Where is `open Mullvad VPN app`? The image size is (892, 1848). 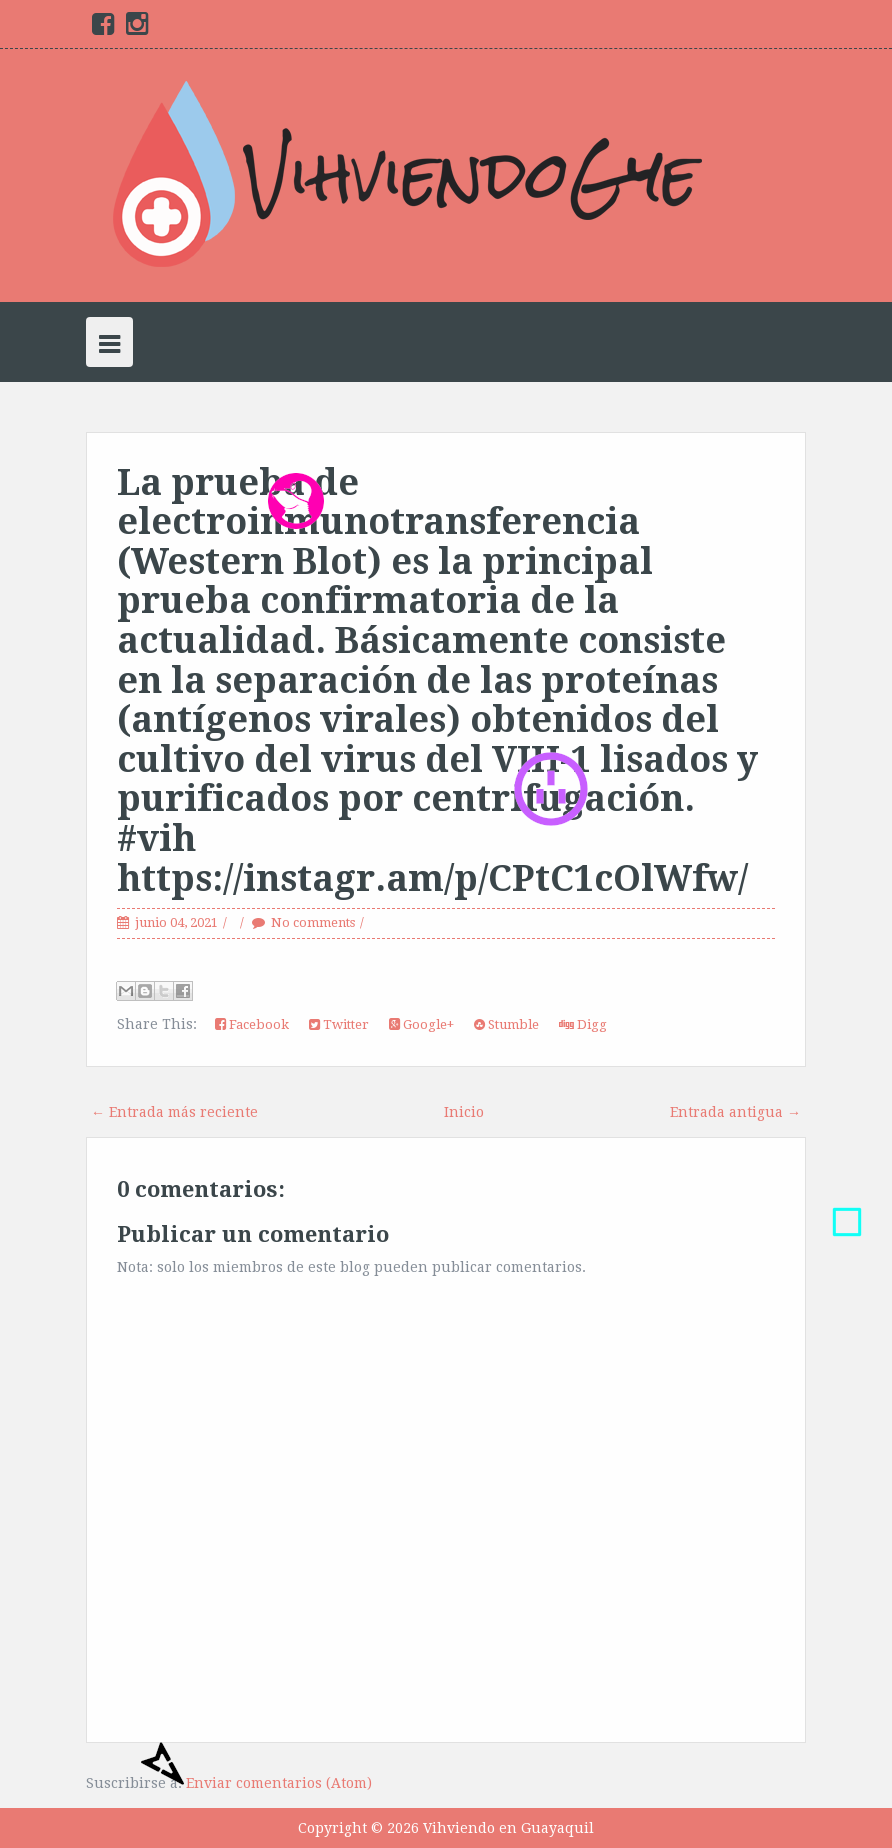
open Mullvad VPN app is located at coordinates (296, 501).